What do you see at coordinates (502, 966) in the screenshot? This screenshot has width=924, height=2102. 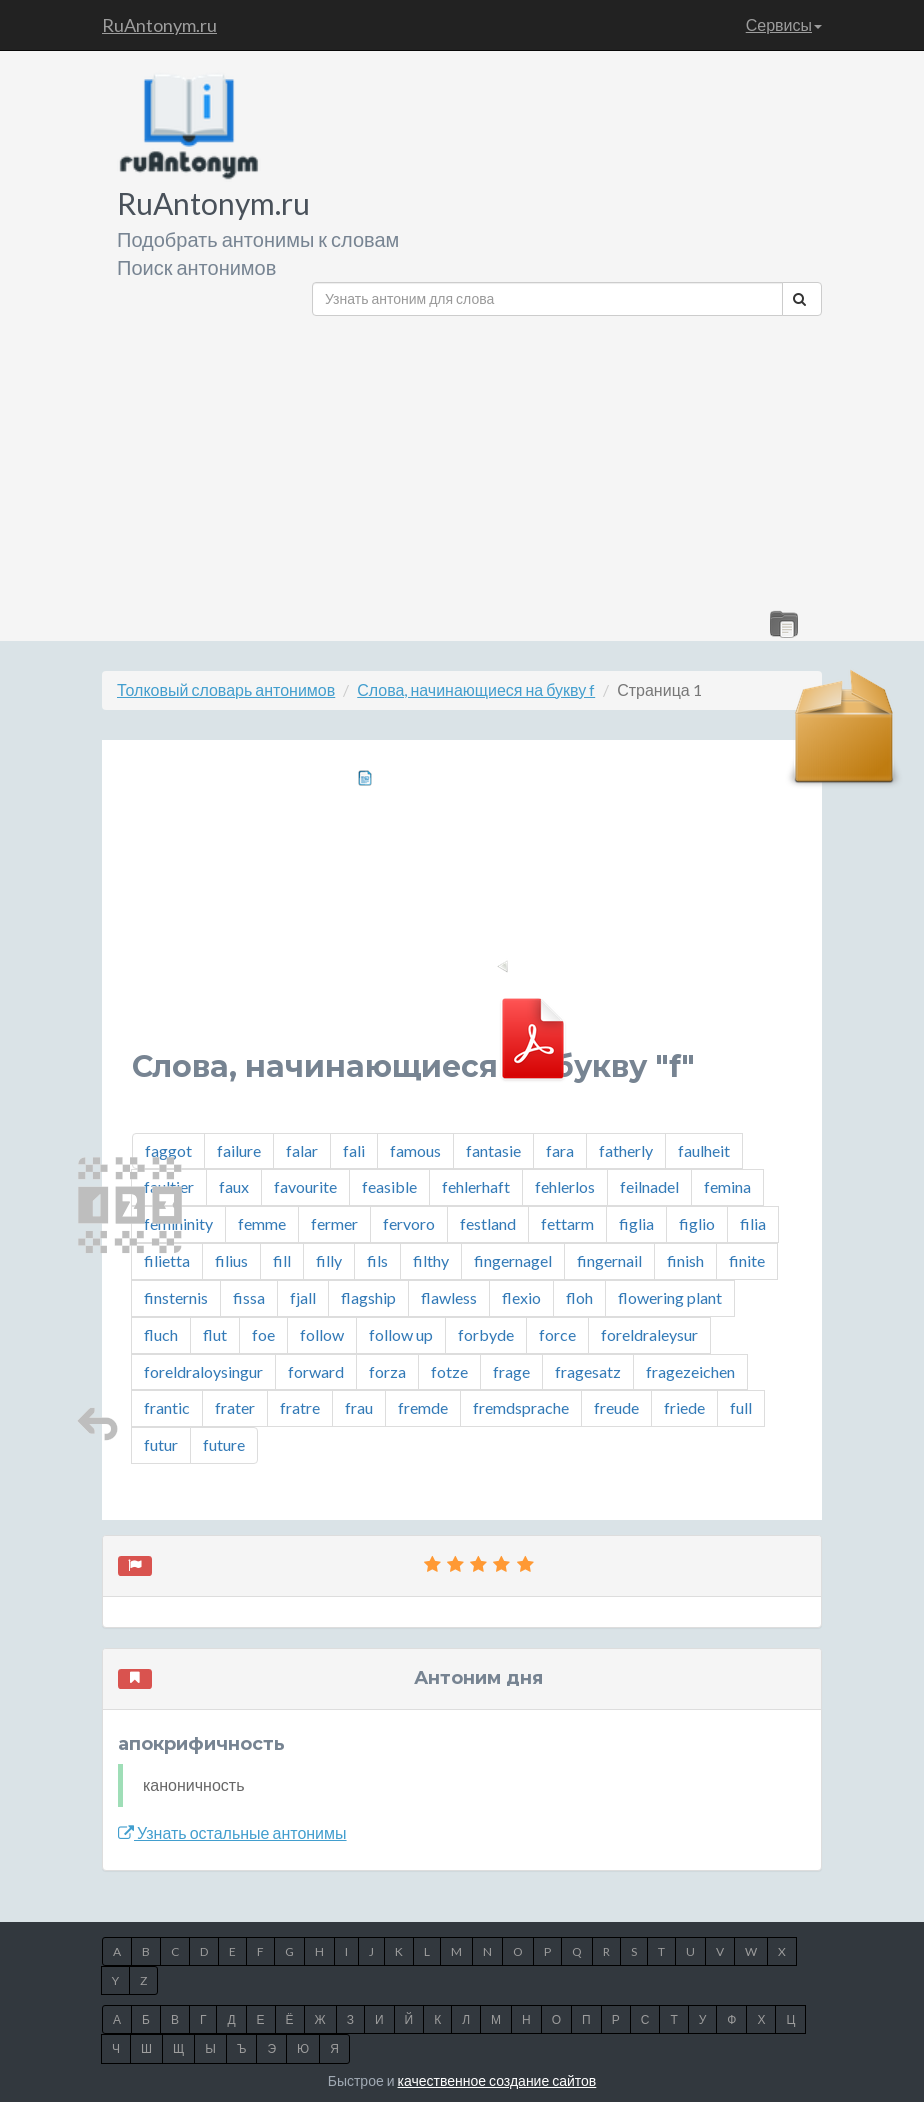 I see `start media playback (right-to-left interface)` at bounding box center [502, 966].